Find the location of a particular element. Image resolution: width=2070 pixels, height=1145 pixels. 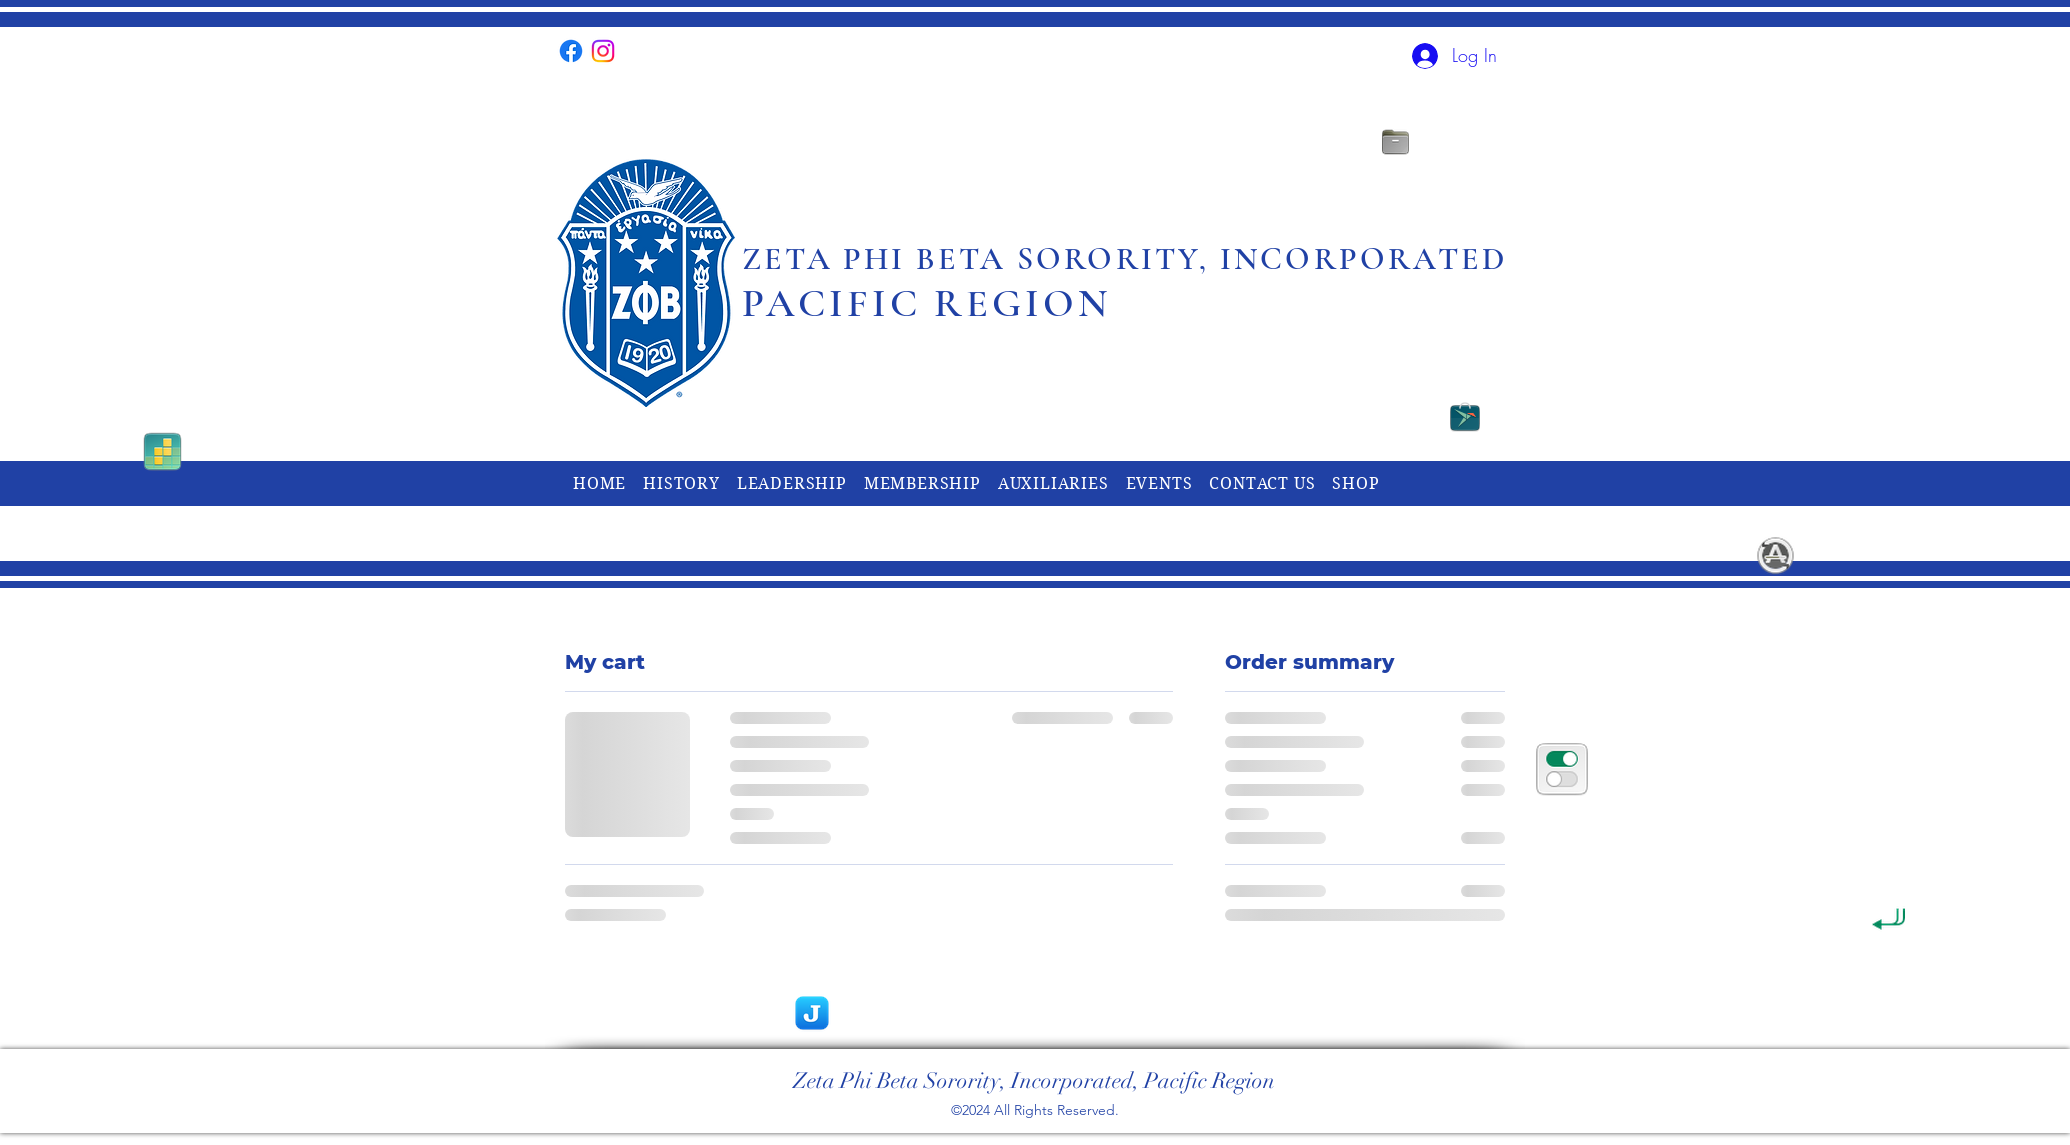

reply to all recipients of an email is located at coordinates (1888, 917).